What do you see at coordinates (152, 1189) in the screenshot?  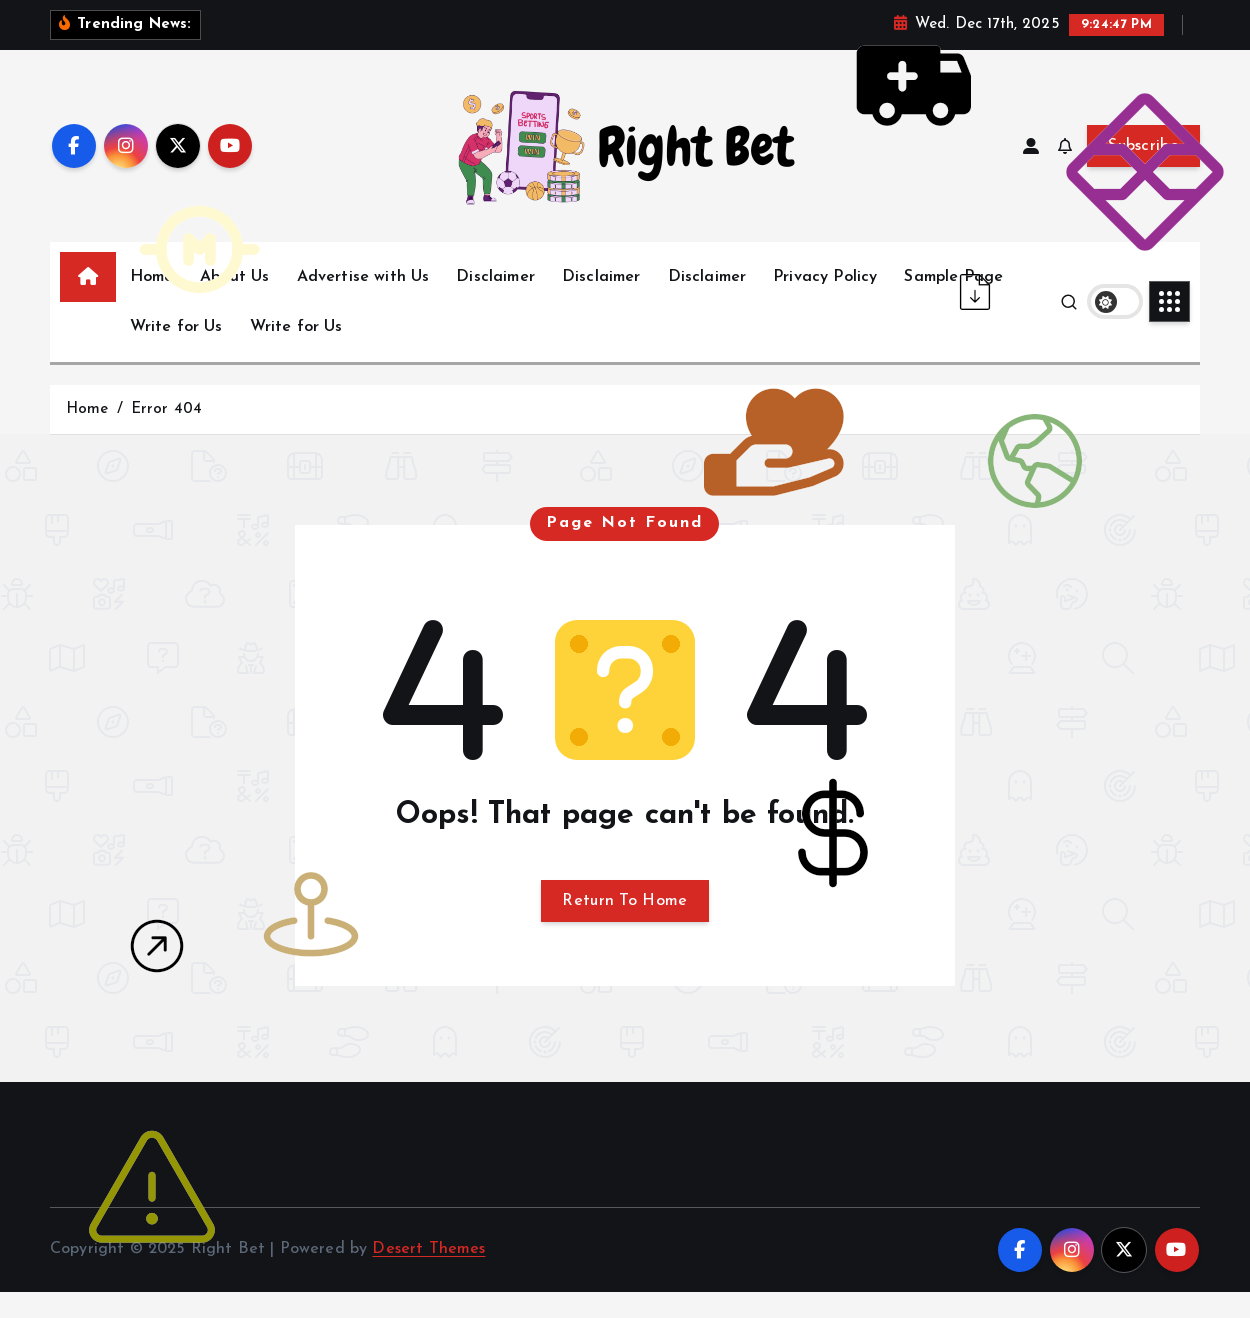 I see `indicates a warning or caution state` at bounding box center [152, 1189].